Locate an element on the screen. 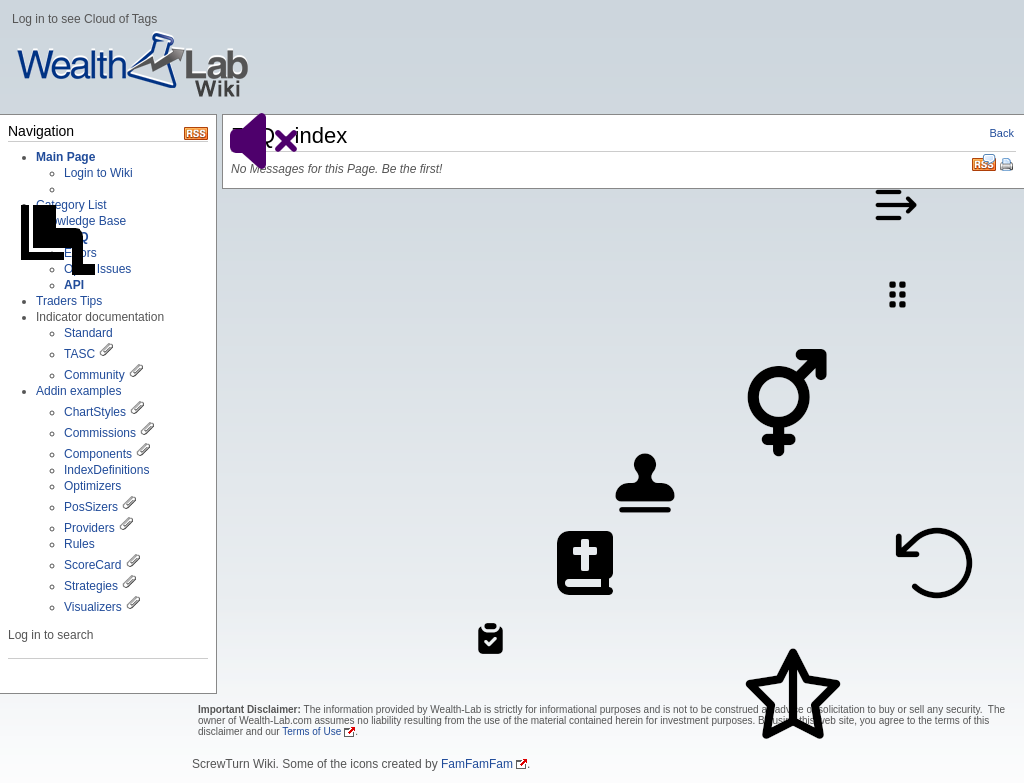 This screenshot has height=783, width=1024. disable text wrapping in editor is located at coordinates (895, 205).